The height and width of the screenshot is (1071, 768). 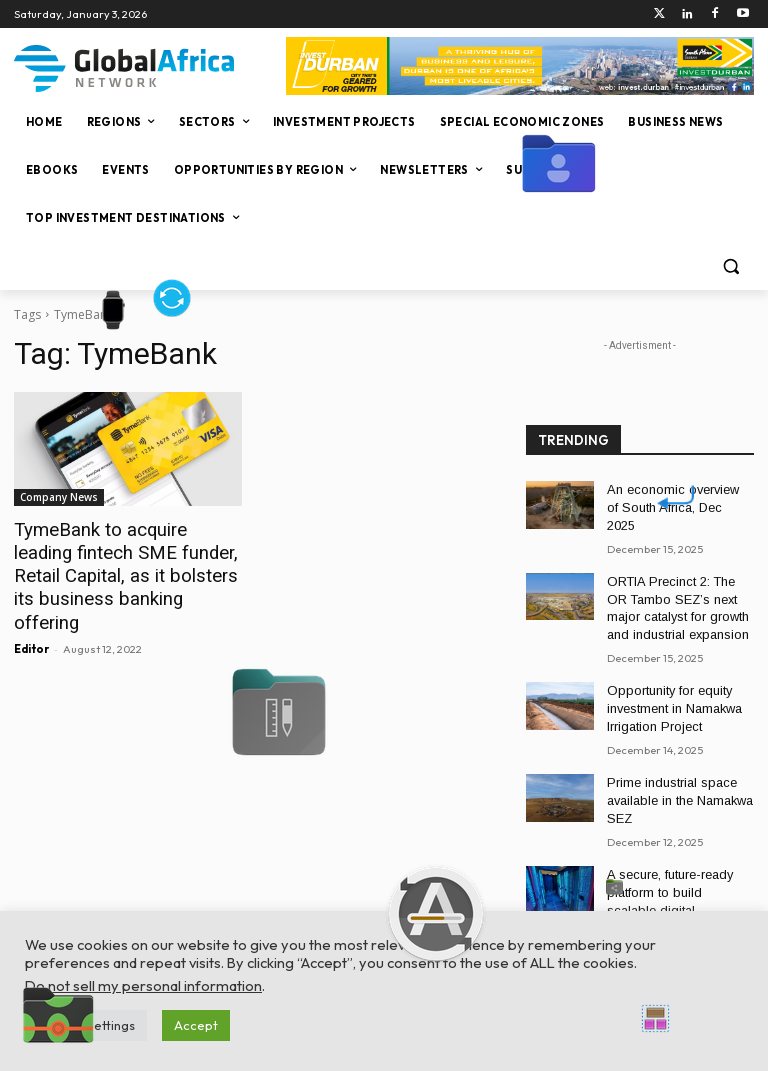 What do you see at coordinates (279, 712) in the screenshot?
I see `open templates folder` at bounding box center [279, 712].